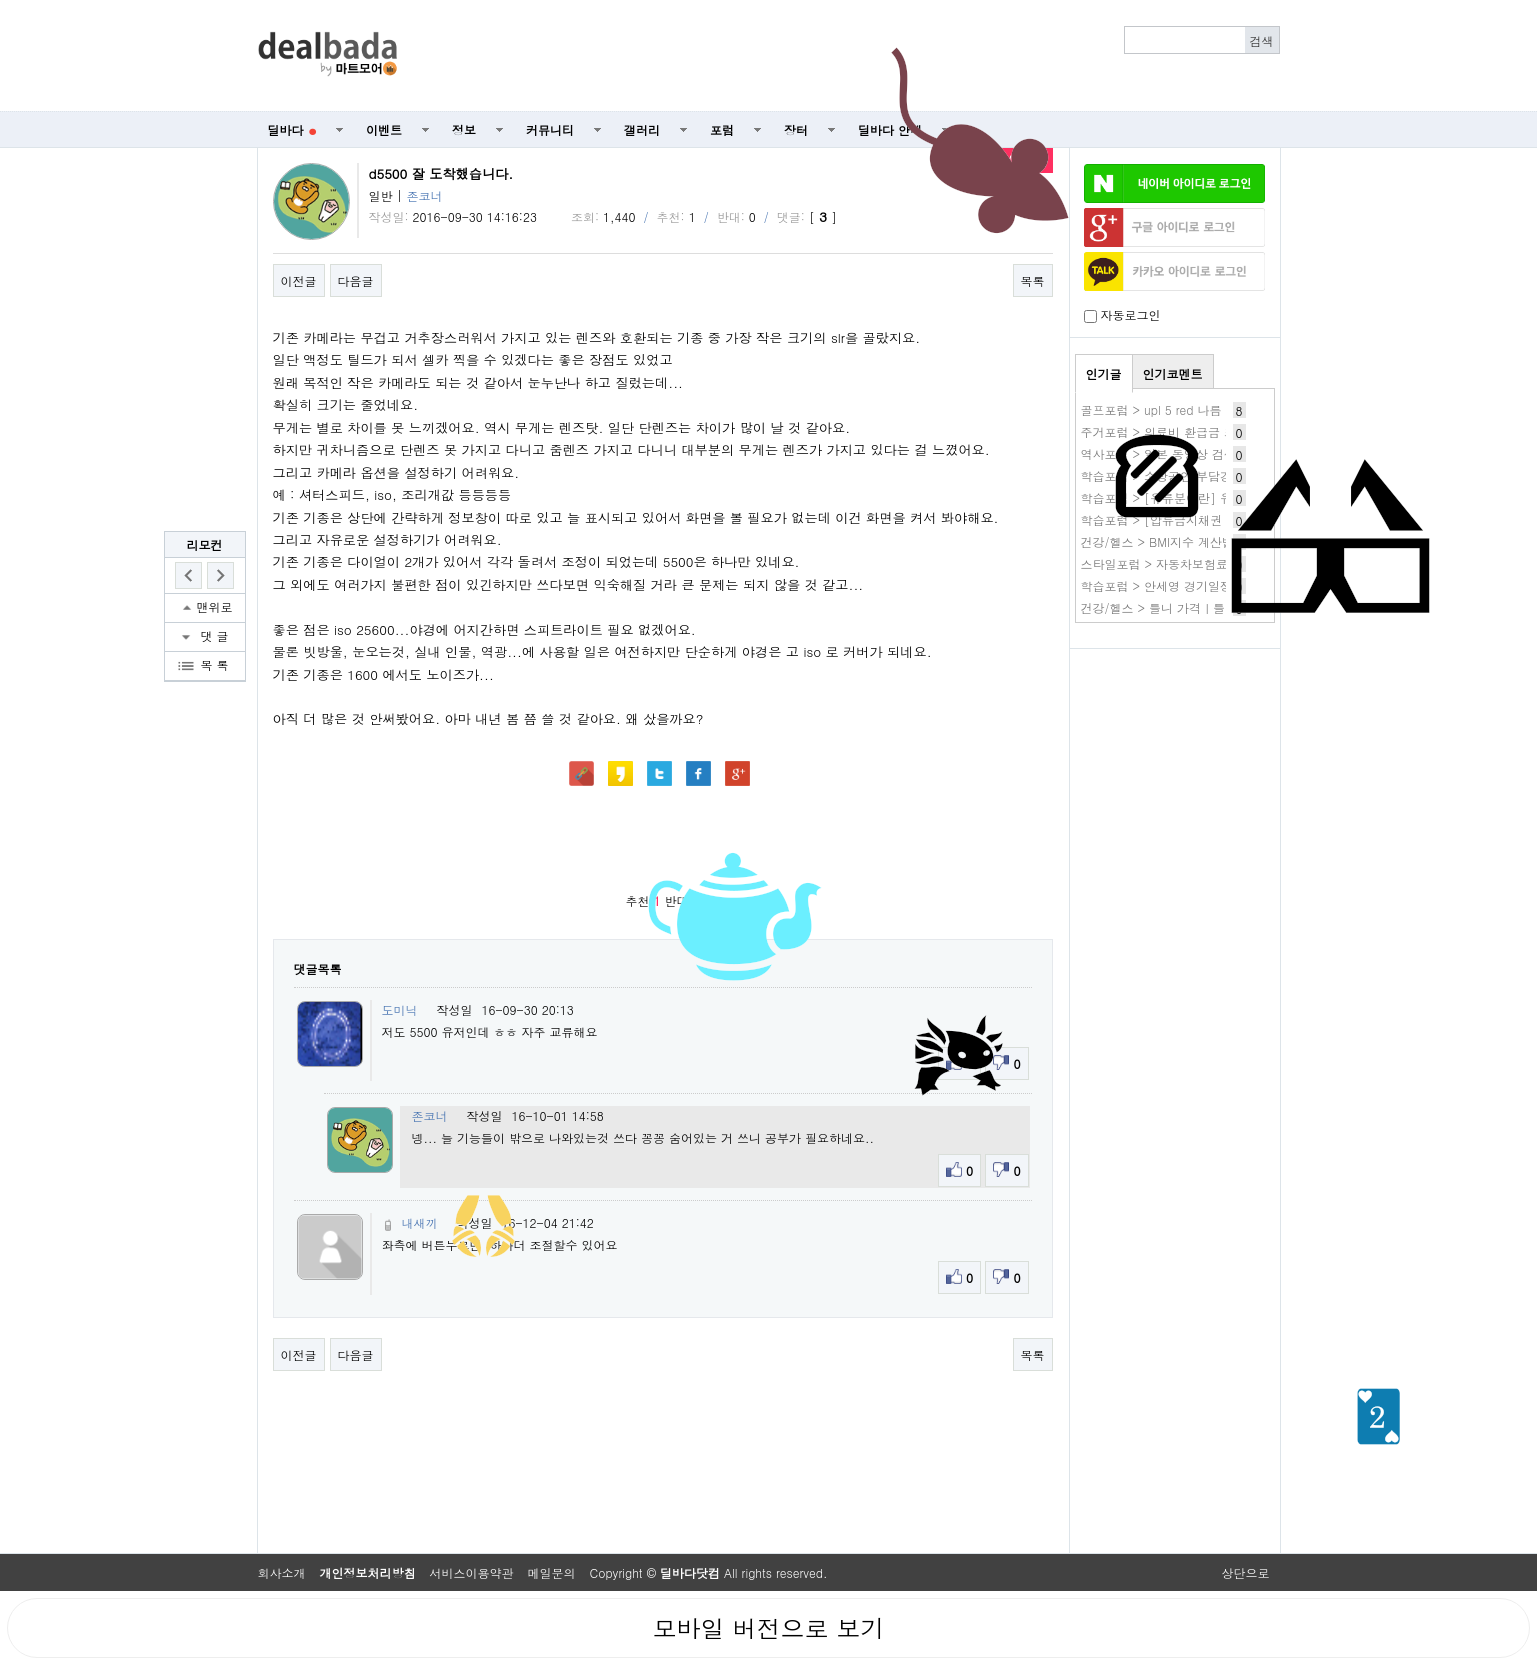 The width and height of the screenshot is (1537, 1665). Describe the element at coordinates (734, 915) in the screenshot. I see `access tea or beverage-related features` at that location.